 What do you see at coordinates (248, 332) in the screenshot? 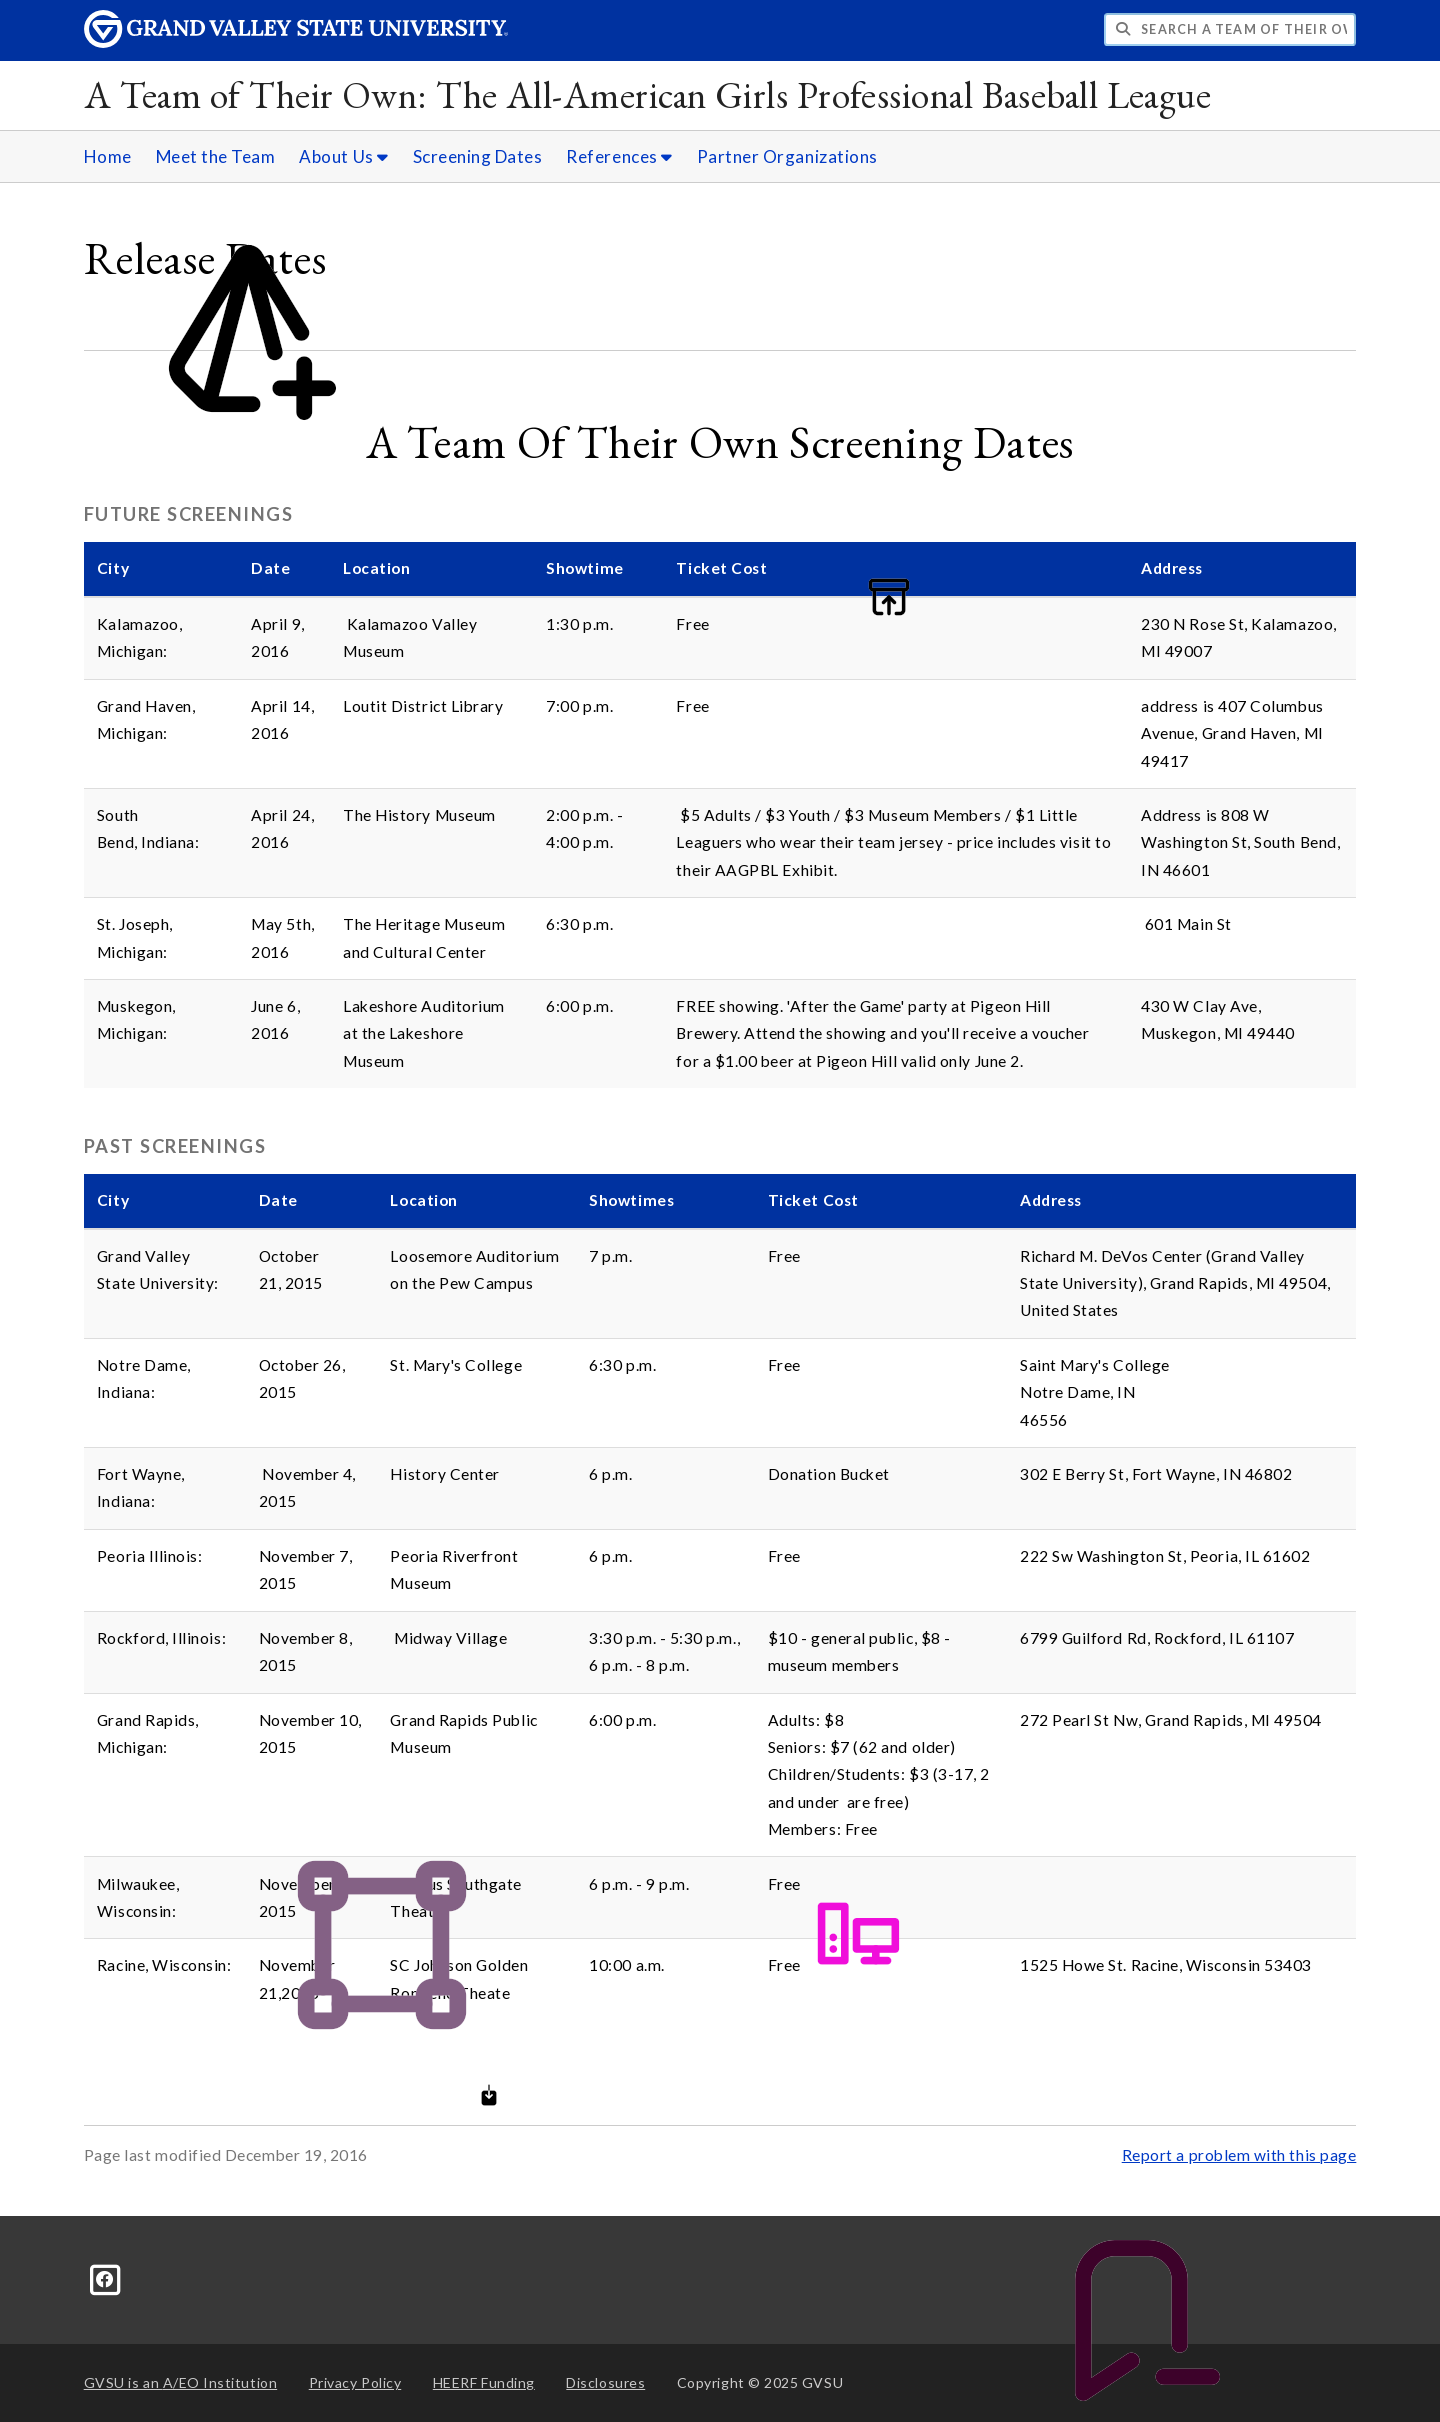
I see `add a new 3D object or shape` at bounding box center [248, 332].